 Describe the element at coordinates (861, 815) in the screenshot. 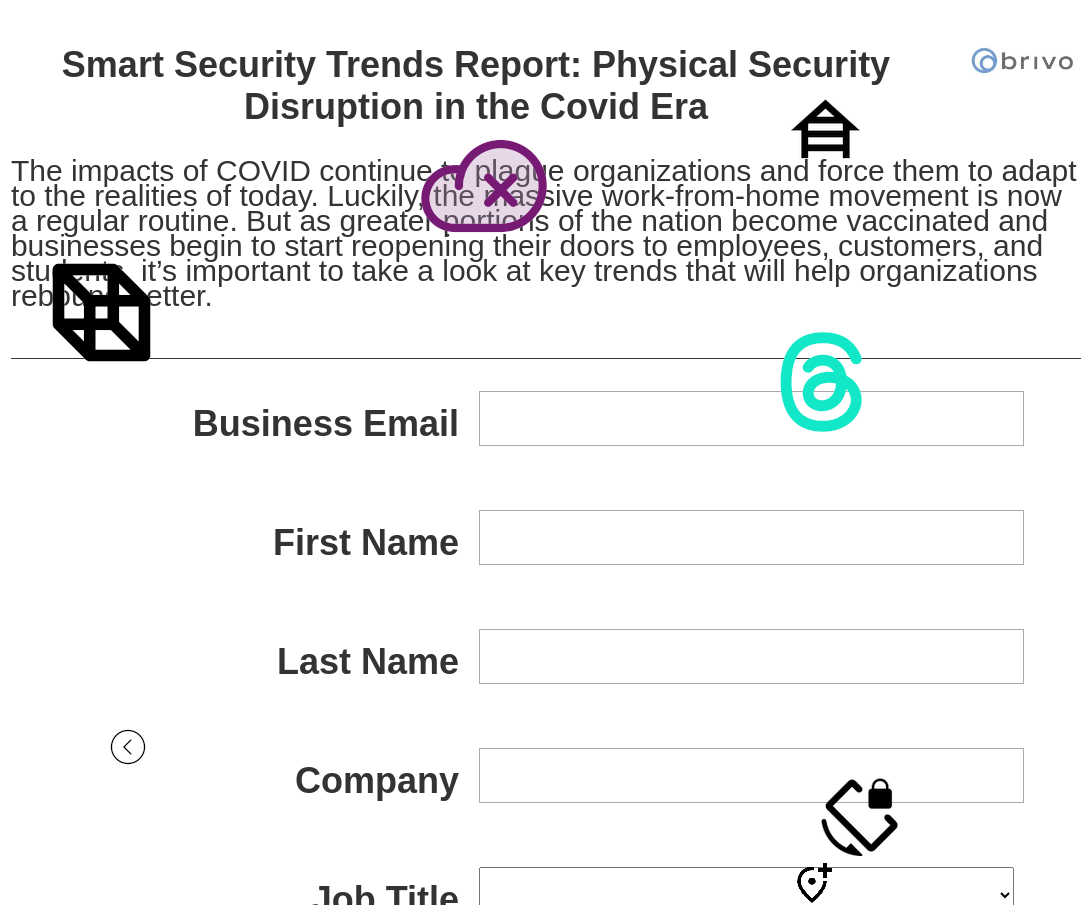

I see `lock screen rotation to current orientation` at that location.